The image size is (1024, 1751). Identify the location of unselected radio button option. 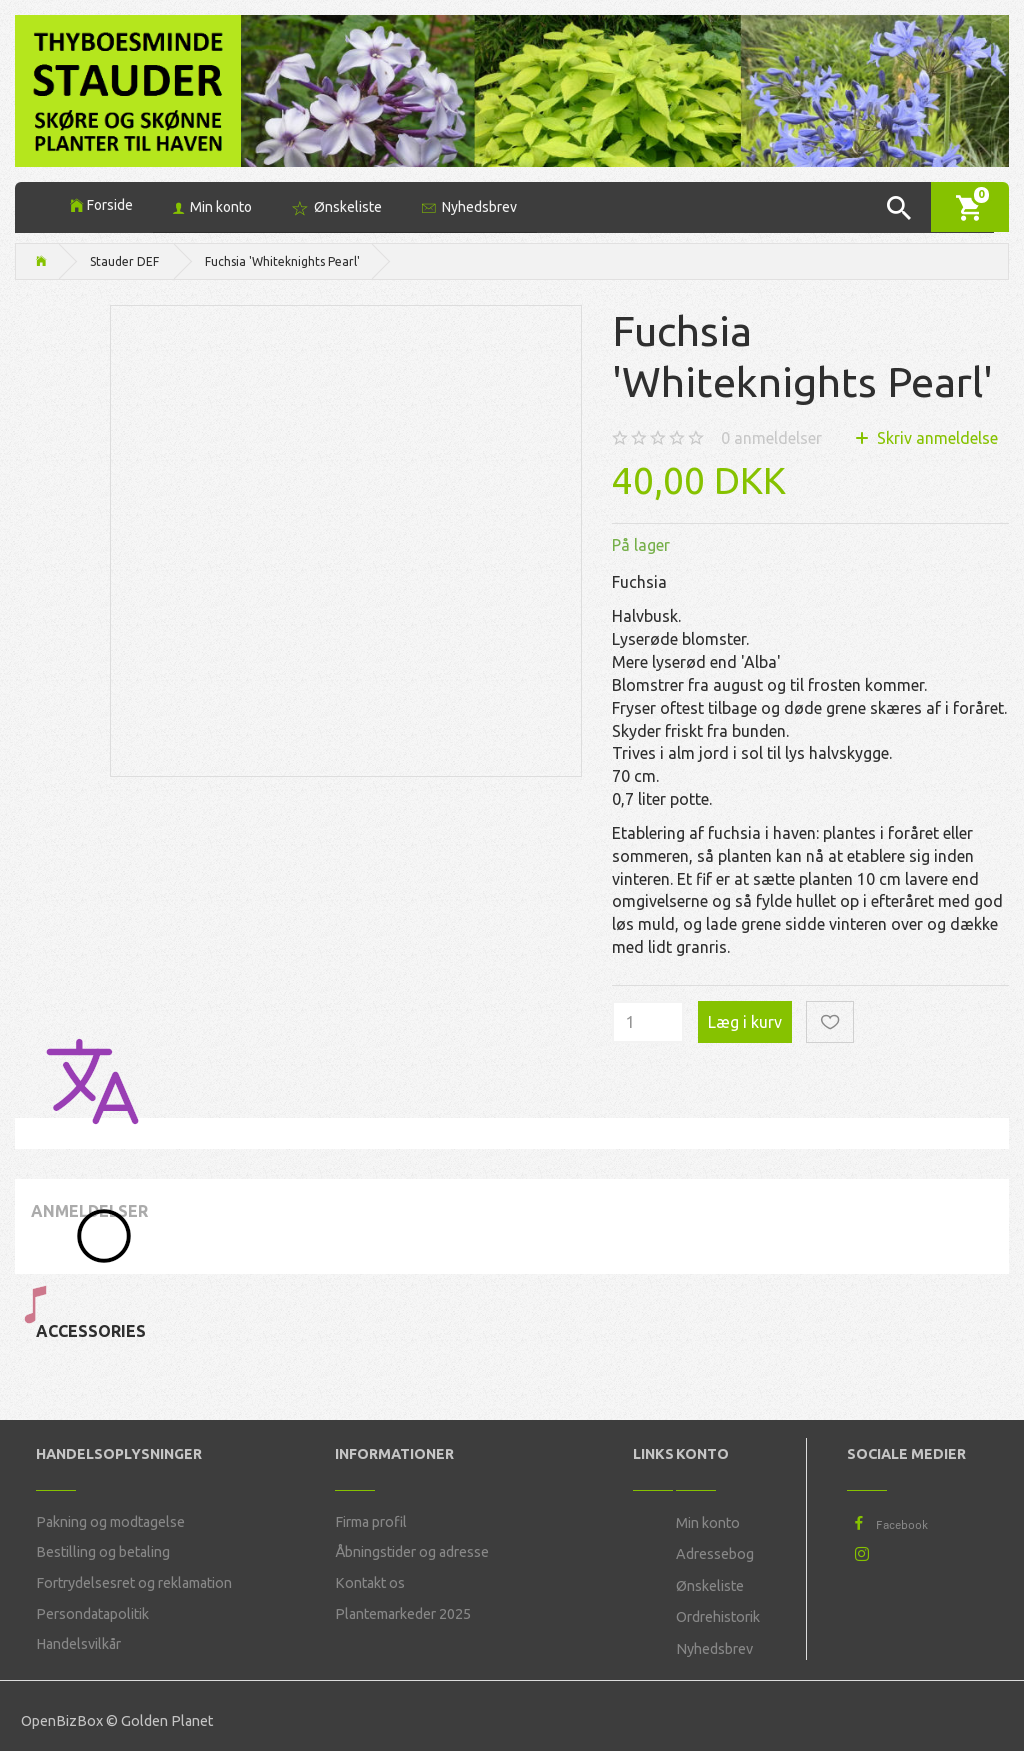
(104, 1236).